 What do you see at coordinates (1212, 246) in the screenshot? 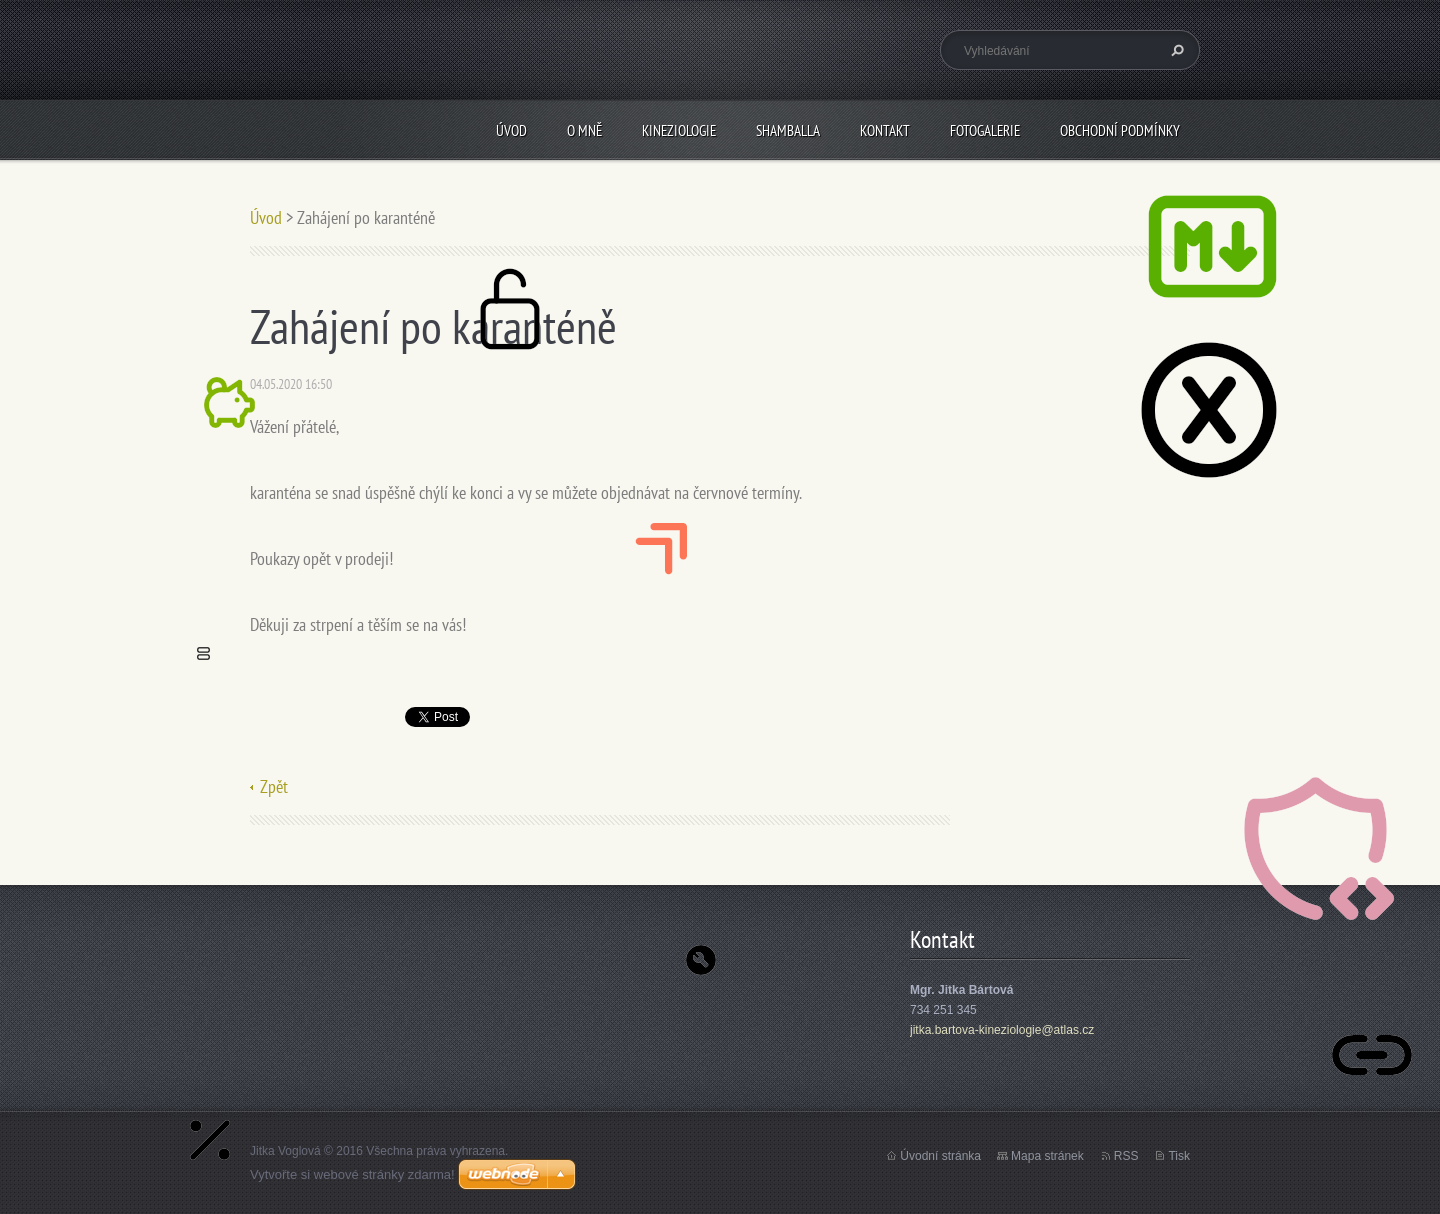
I see `format text using markdown syntax` at bounding box center [1212, 246].